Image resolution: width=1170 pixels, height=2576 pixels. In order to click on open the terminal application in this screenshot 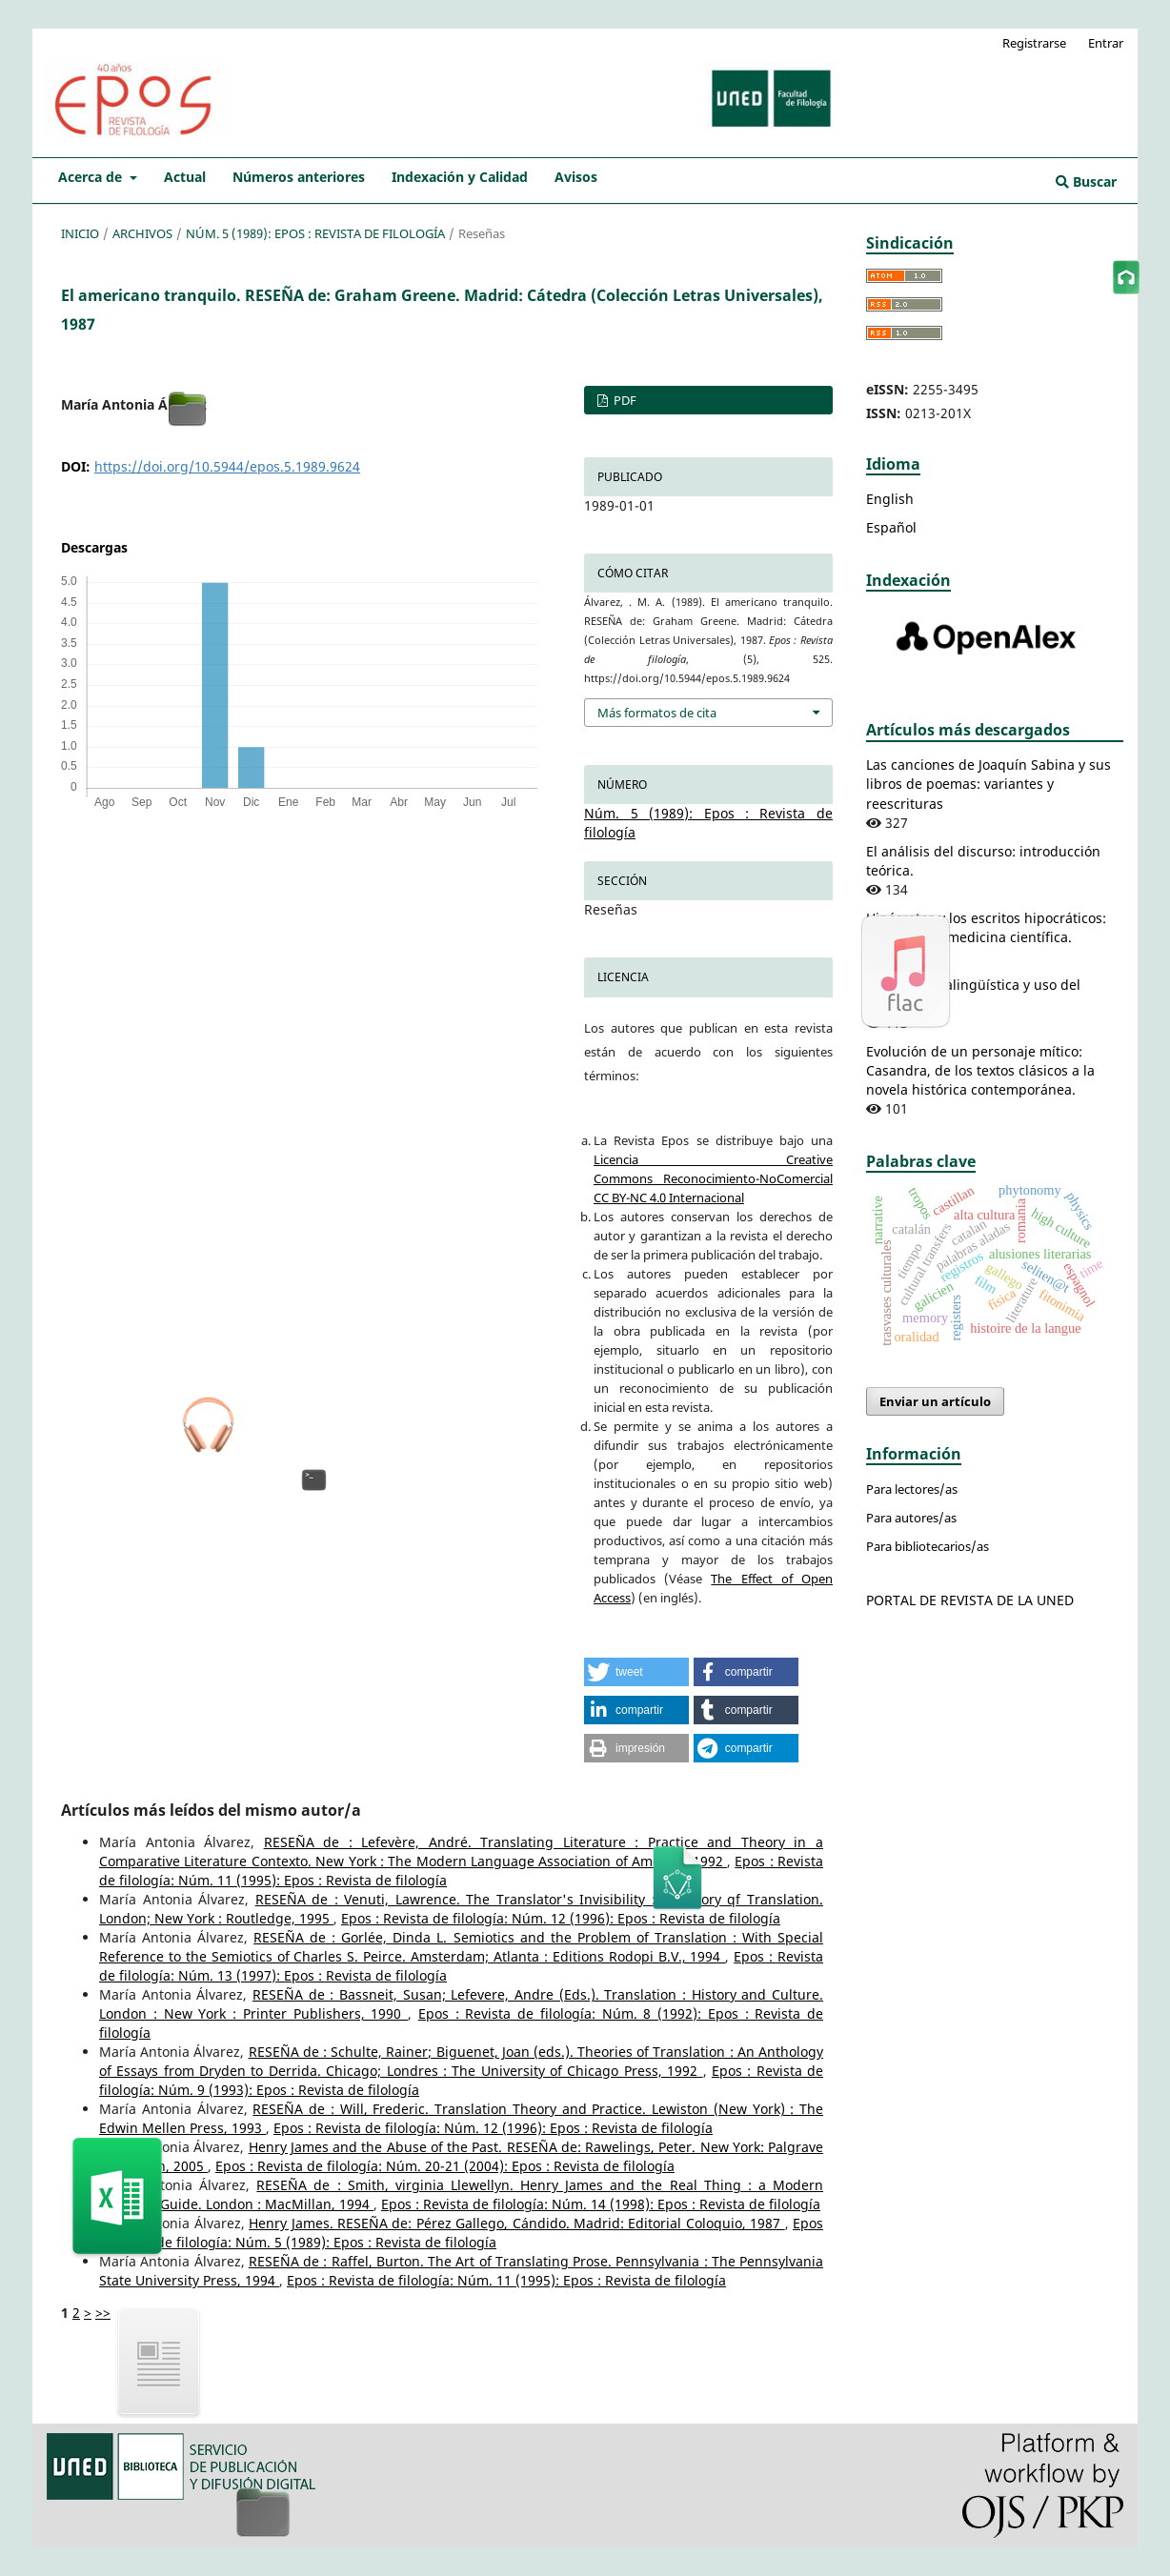, I will do `click(313, 1479)`.